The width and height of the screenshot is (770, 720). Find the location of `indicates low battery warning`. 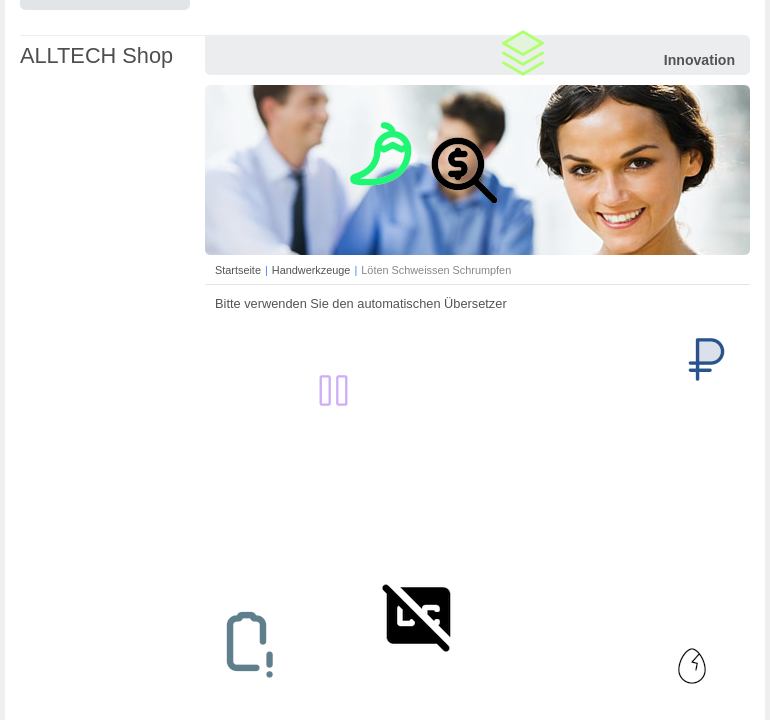

indicates low battery warning is located at coordinates (246, 641).